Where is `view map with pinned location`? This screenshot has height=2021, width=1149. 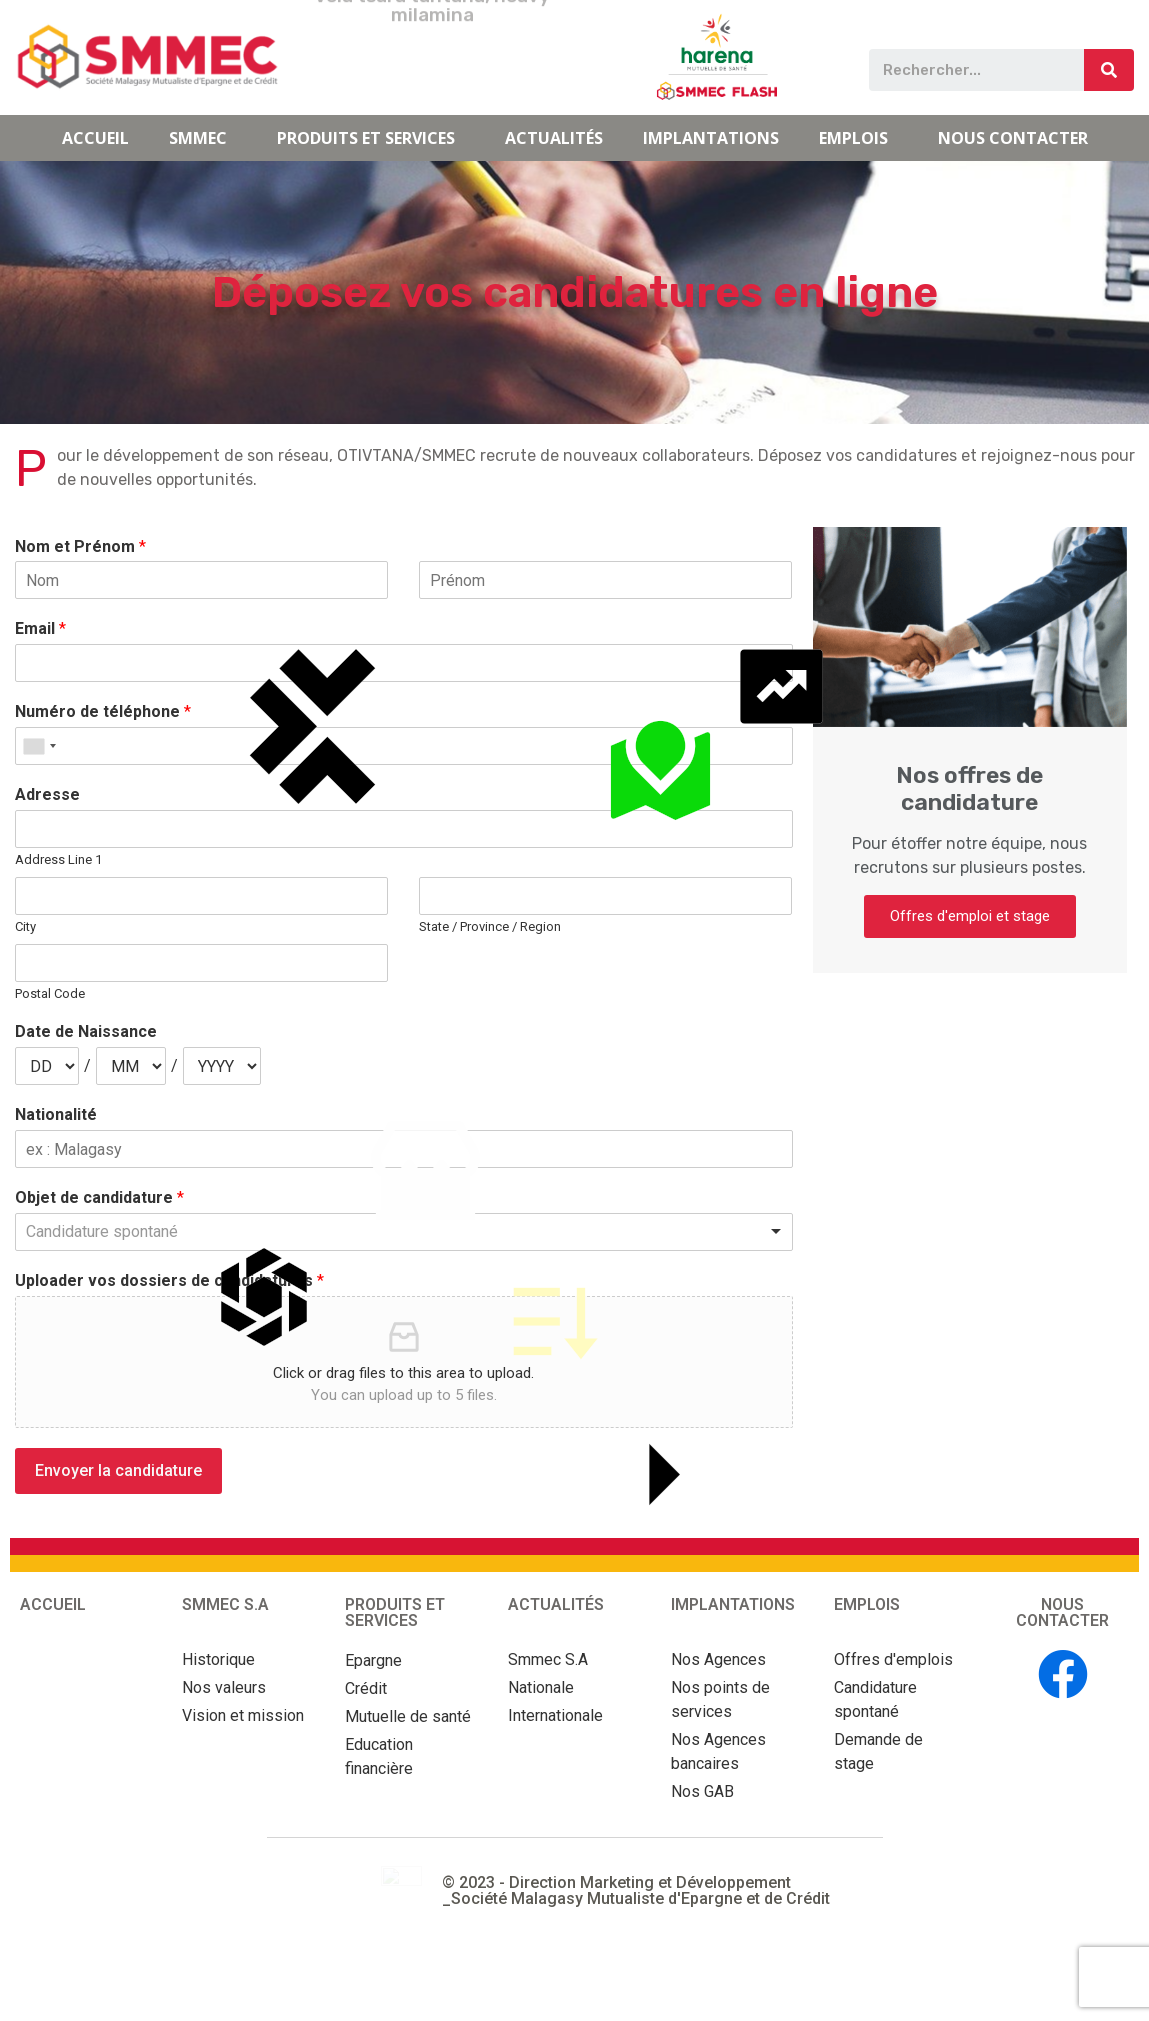
view map with pinned location is located at coordinates (660, 770).